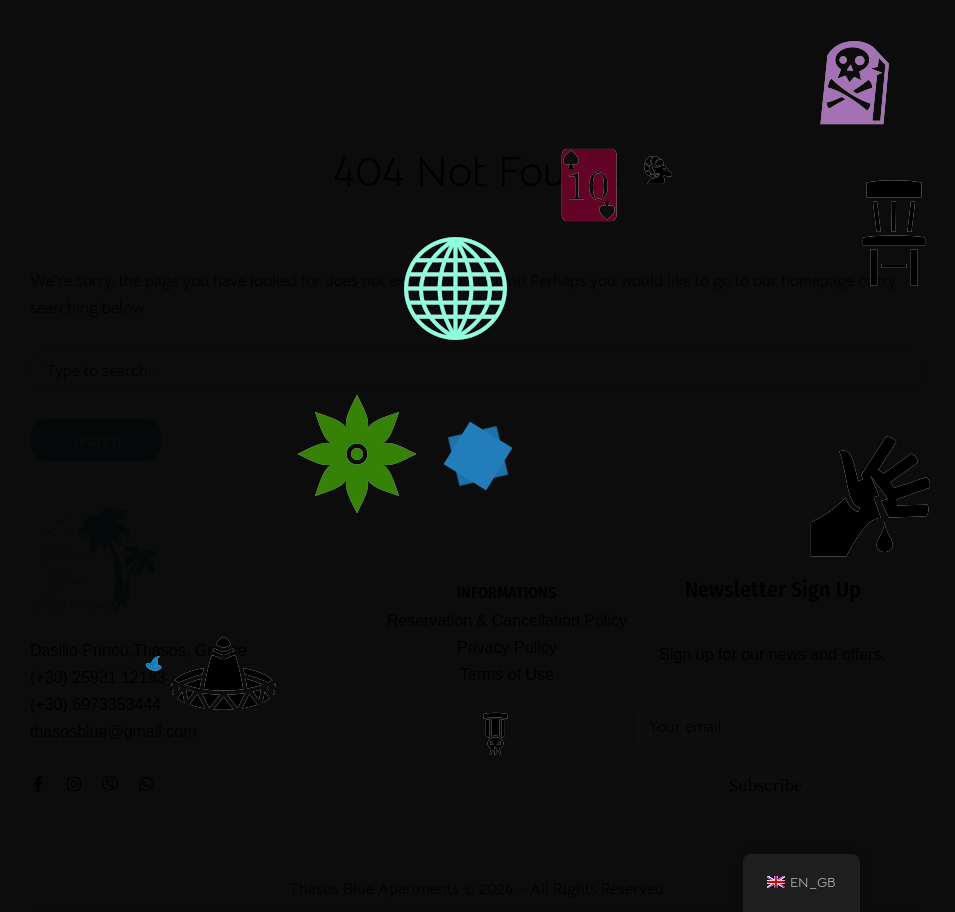 The image size is (955, 912). Describe the element at coordinates (223, 673) in the screenshot. I see `select mexican or latin american themed content` at that location.